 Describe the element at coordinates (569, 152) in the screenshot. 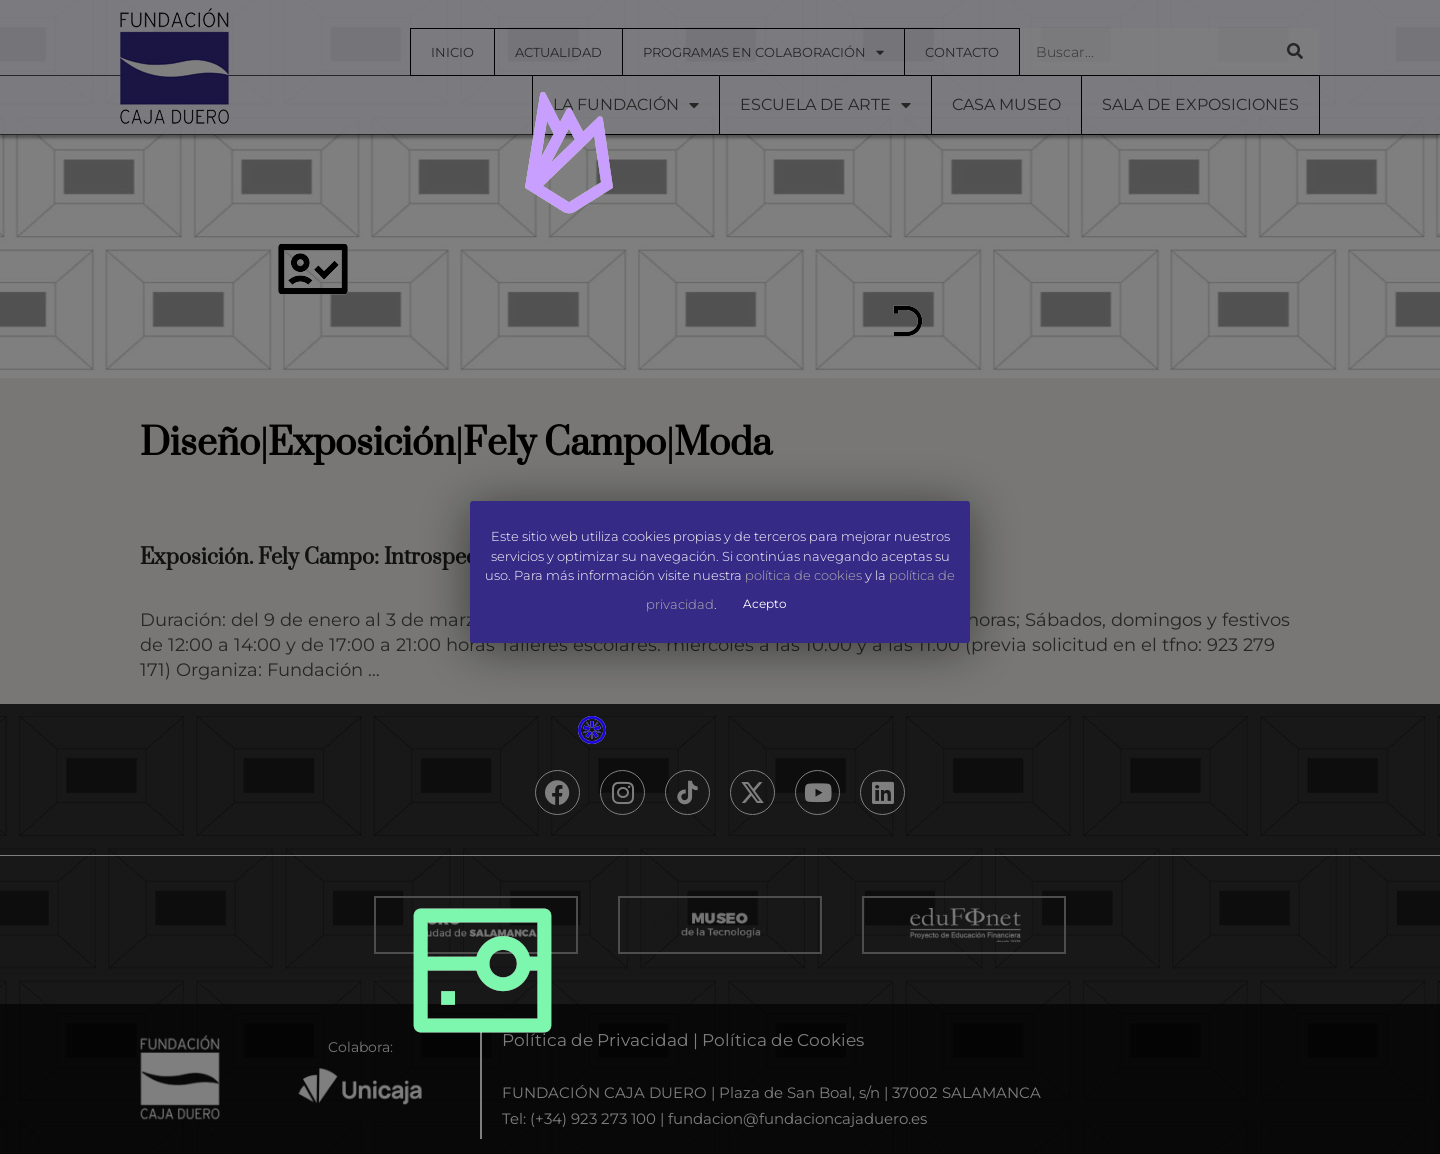

I see `Firebase platform logo` at that location.